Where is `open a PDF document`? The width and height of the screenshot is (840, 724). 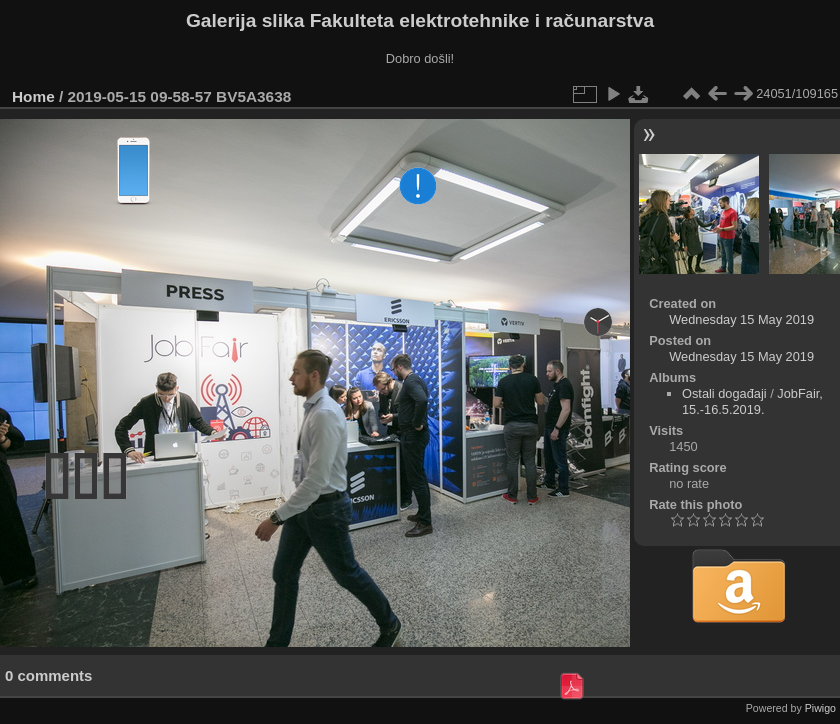
open a PDF document is located at coordinates (572, 686).